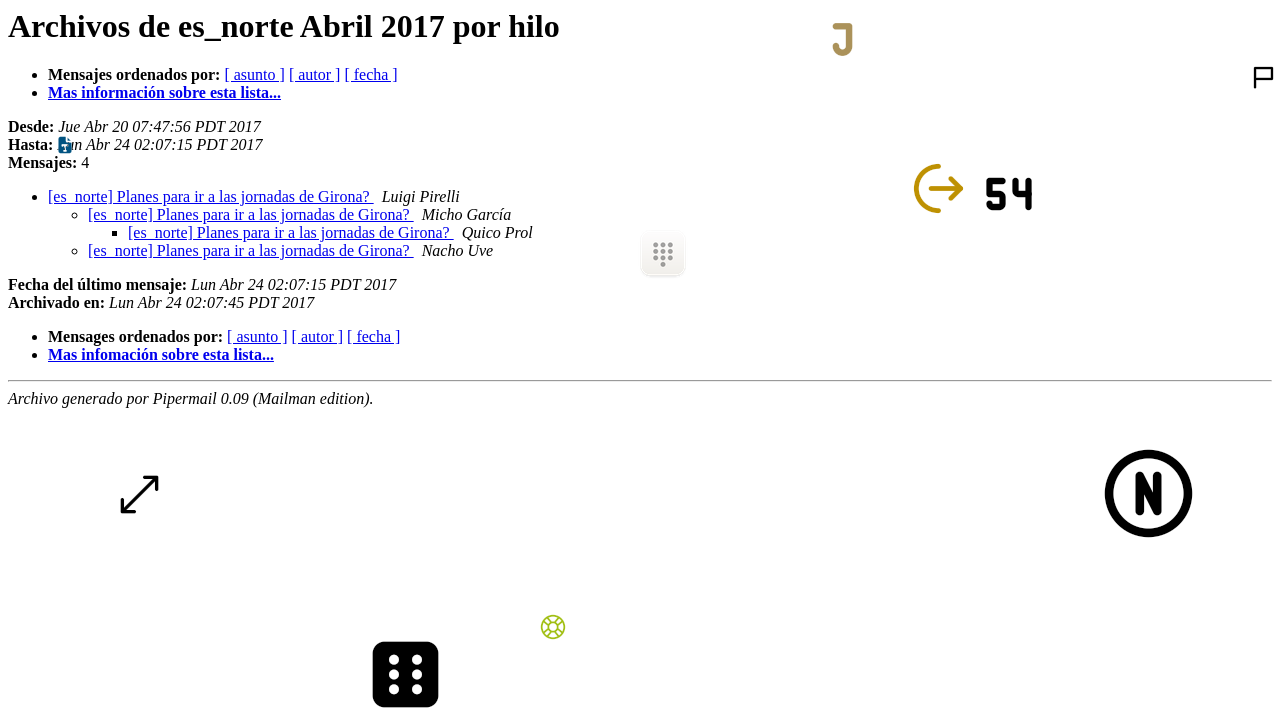  What do you see at coordinates (1009, 194) in the screenshot?
I see `indicates item number 54 in a list or sequence` at bounding box center [1009, 194].